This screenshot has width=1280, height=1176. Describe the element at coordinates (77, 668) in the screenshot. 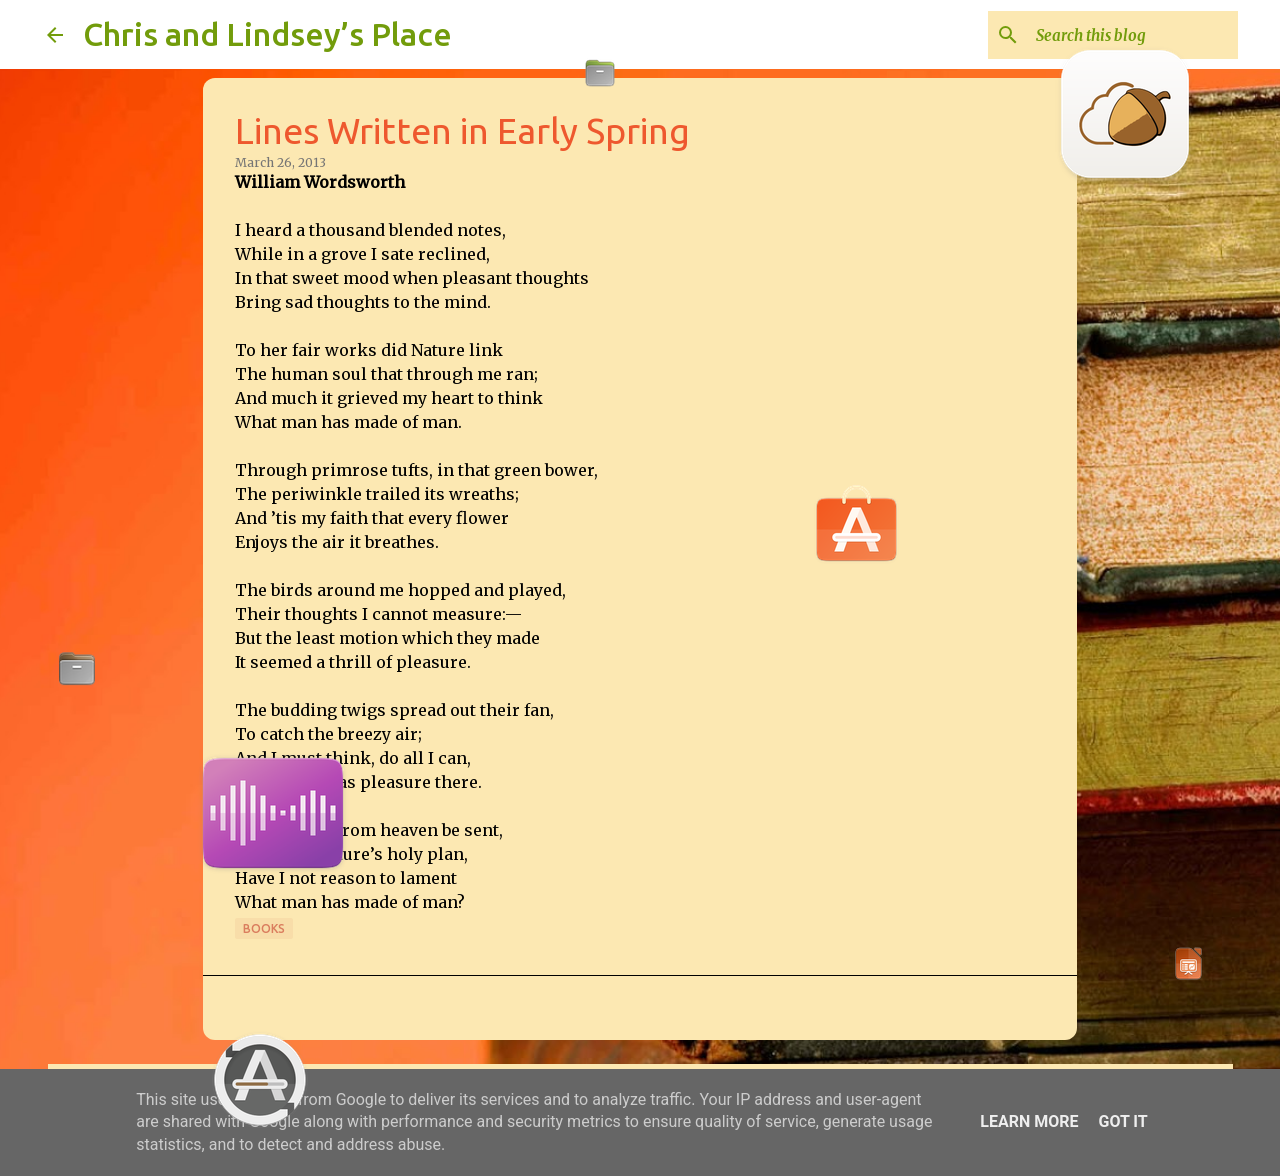

I see `open the file manager application` at that location.